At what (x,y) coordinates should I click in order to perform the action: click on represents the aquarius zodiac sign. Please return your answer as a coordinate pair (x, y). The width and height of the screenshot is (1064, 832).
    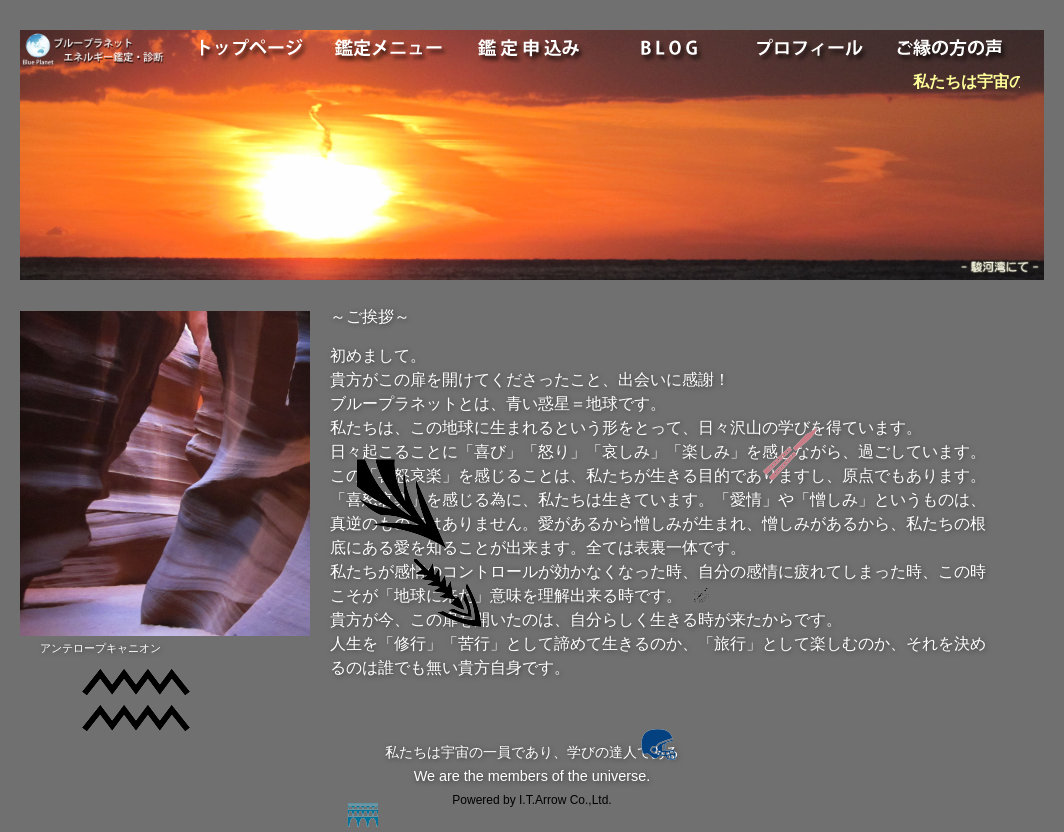
    Looking at the image, I should click on (136, 700).